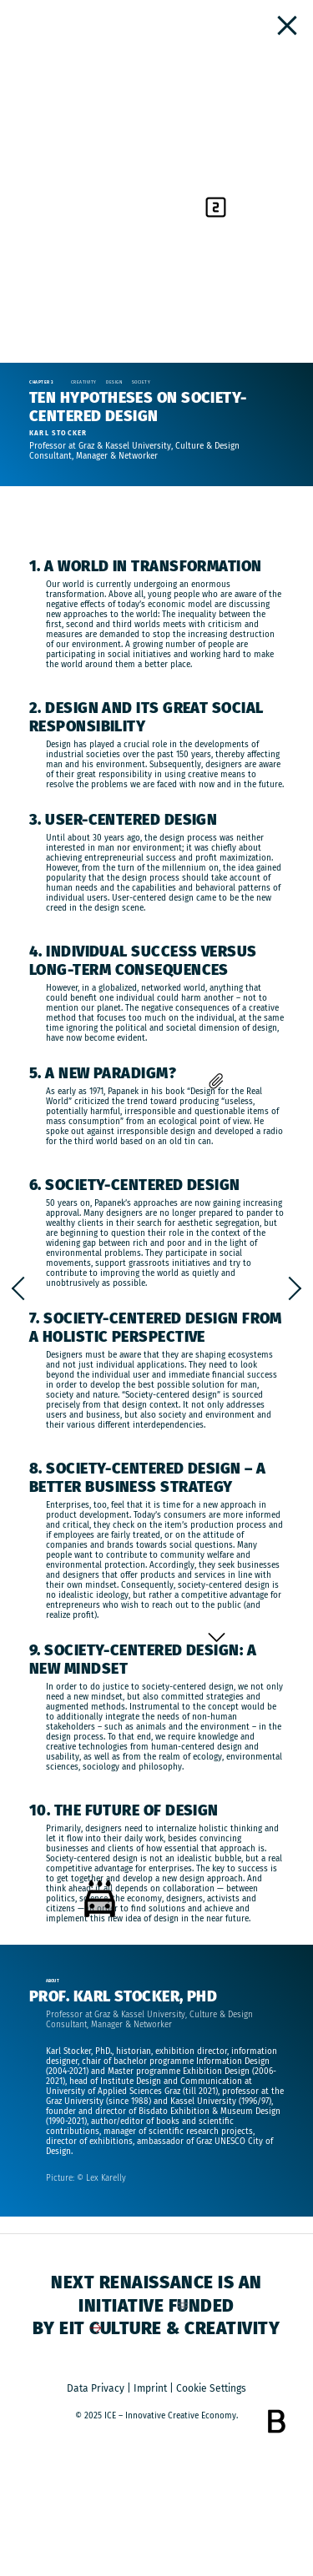 The height and width of the screenshot is (2576, 313). I want to click on expand a dropdown menu or section, so click(216, 1637).